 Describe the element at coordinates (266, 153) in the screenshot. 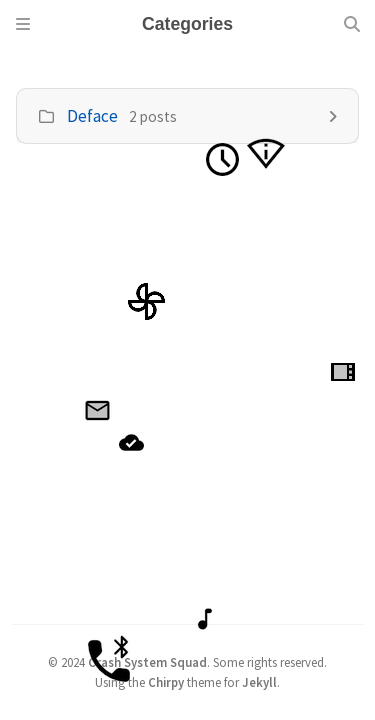

I see `view wifi network information` at that location.